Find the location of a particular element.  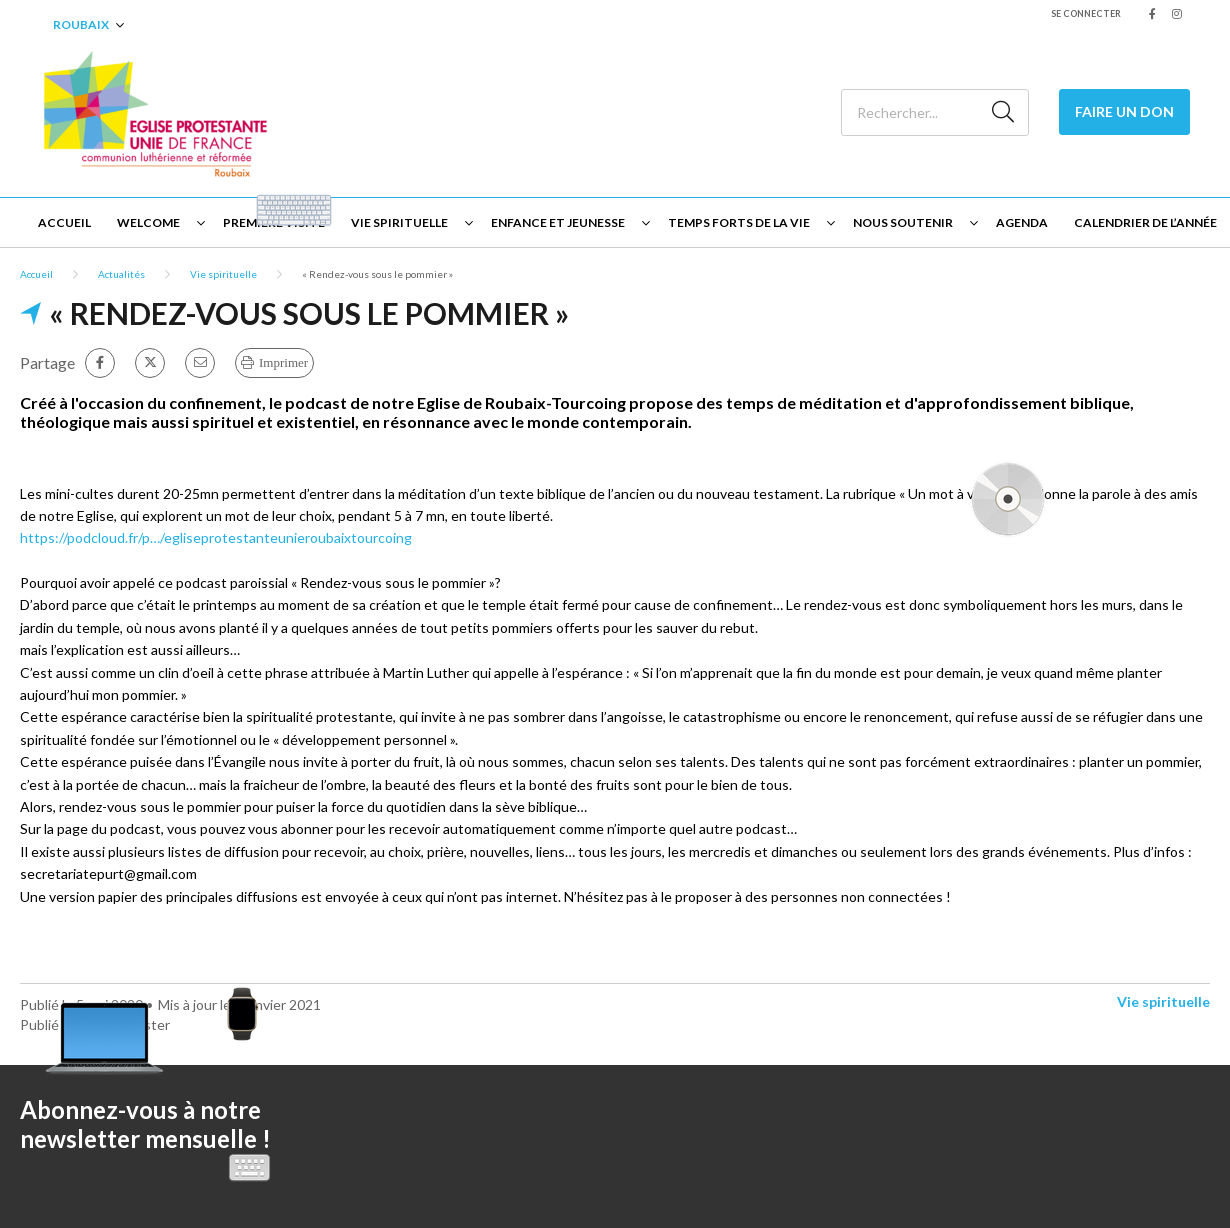

connect a bluetooth keyboard is located at coordinates (294, 210).